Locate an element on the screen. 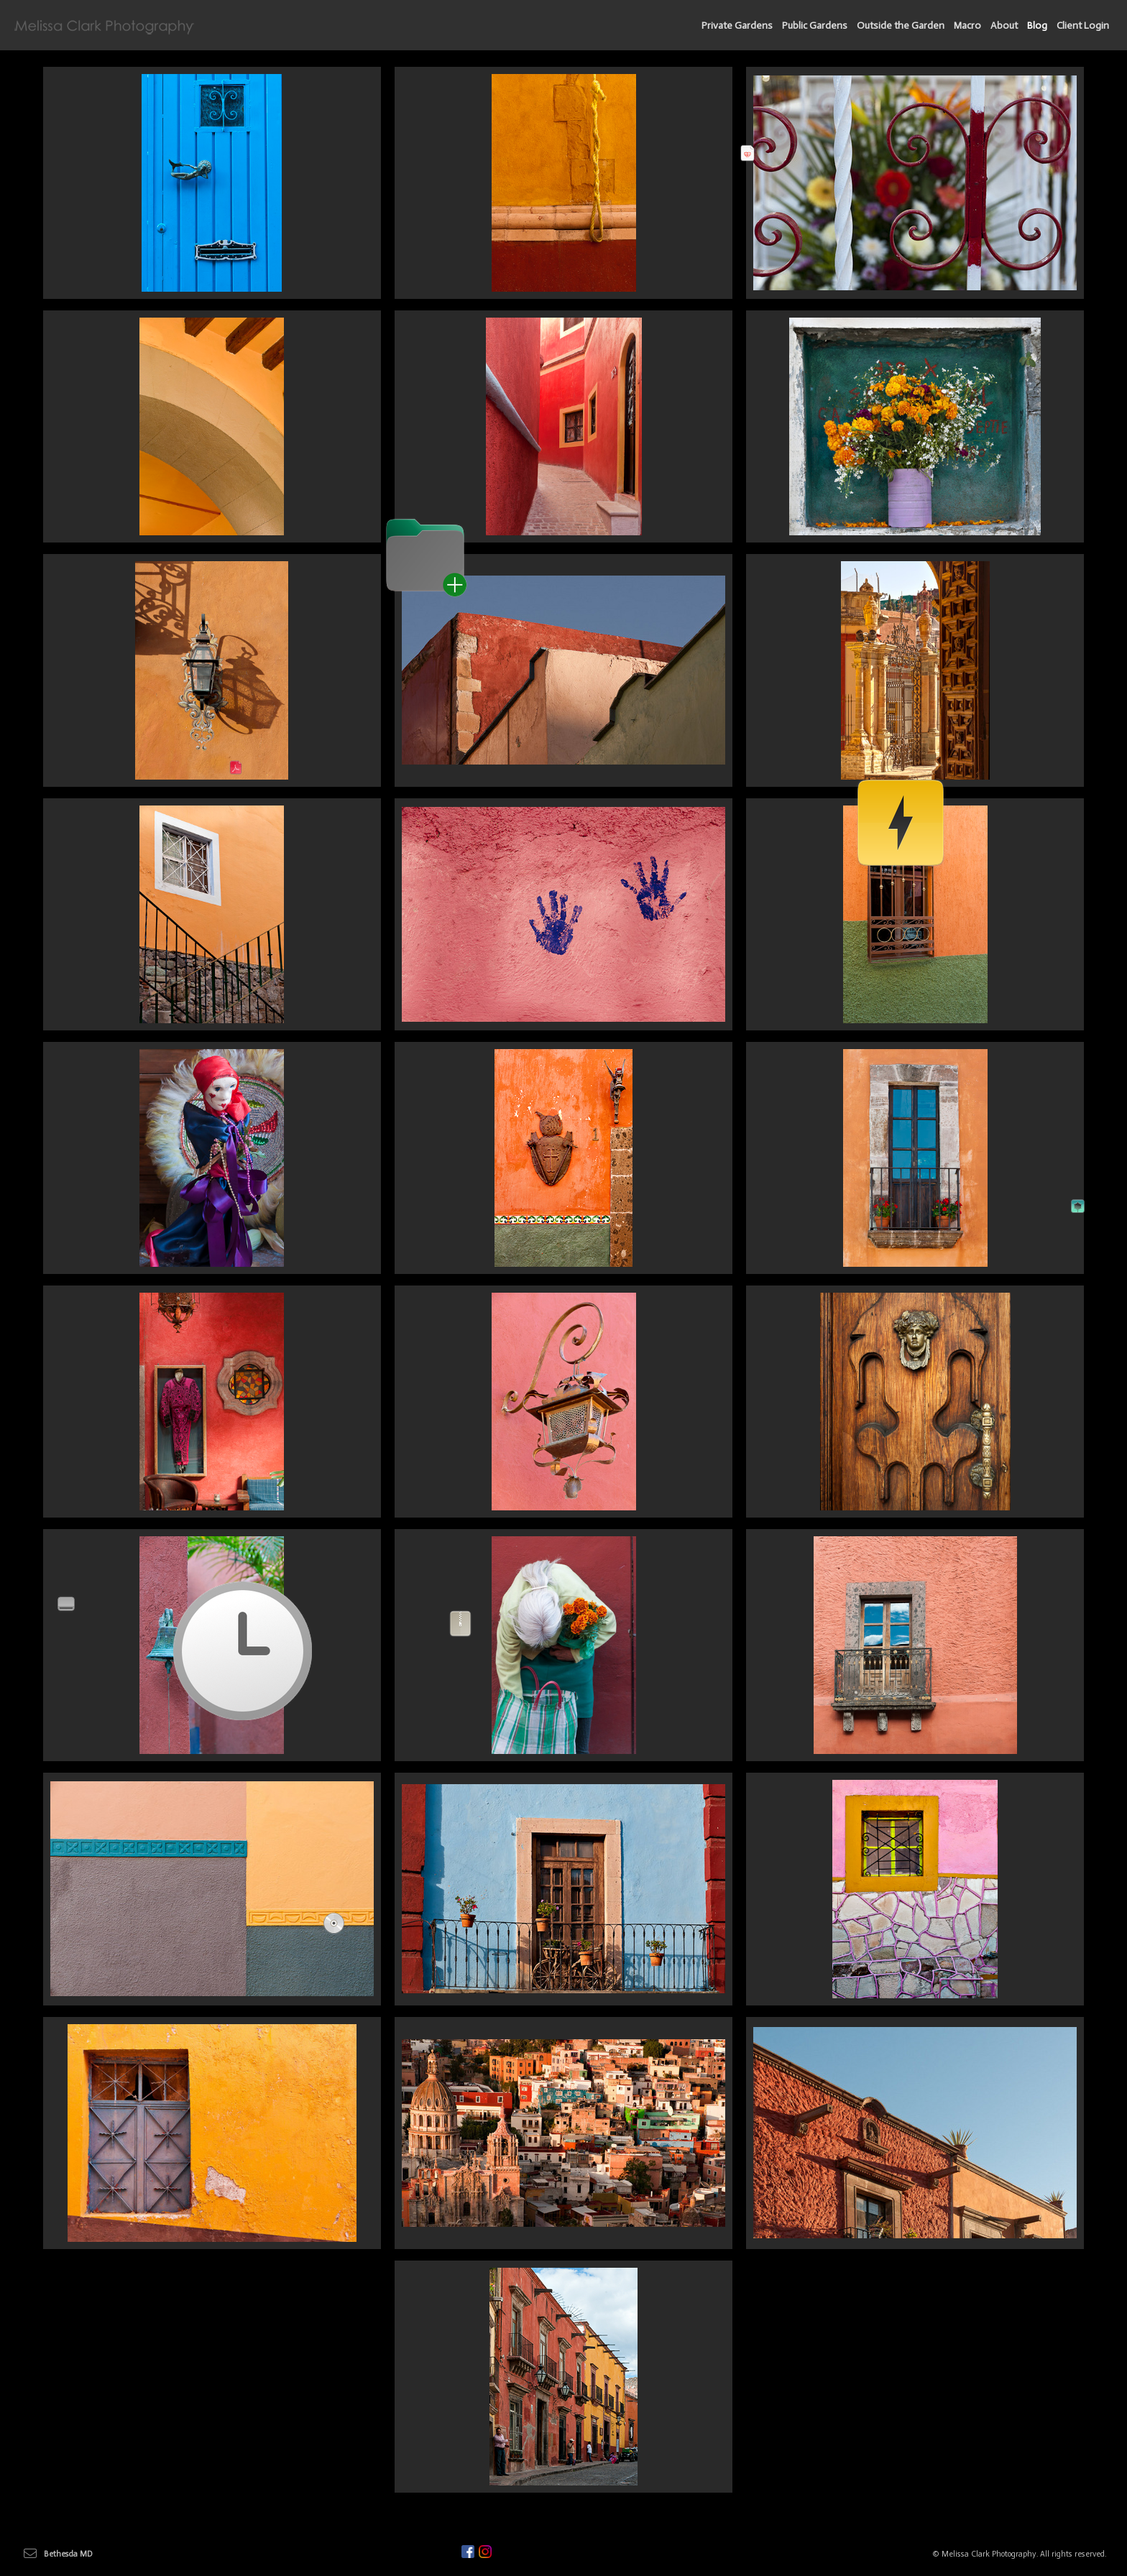  open a PDF document is located at coordinates (236, 767).